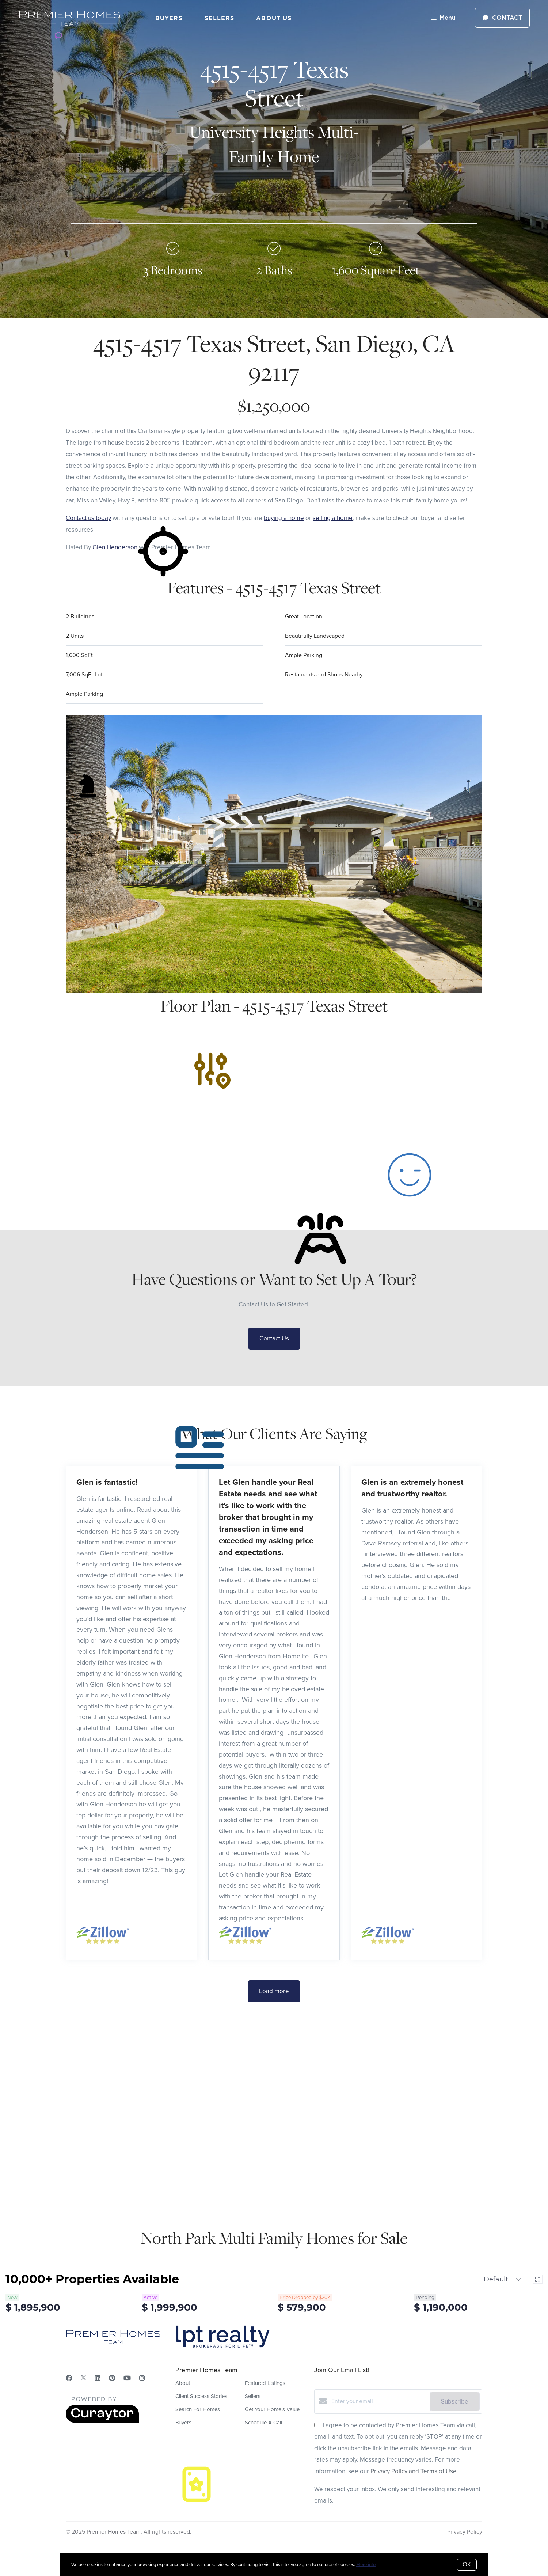 The height and width of the screenshot is (2576, 548). Describe the element at coordinates (320, 1238) in the screenshot. I see `indicates volcanic or geothermal activity` at that location.